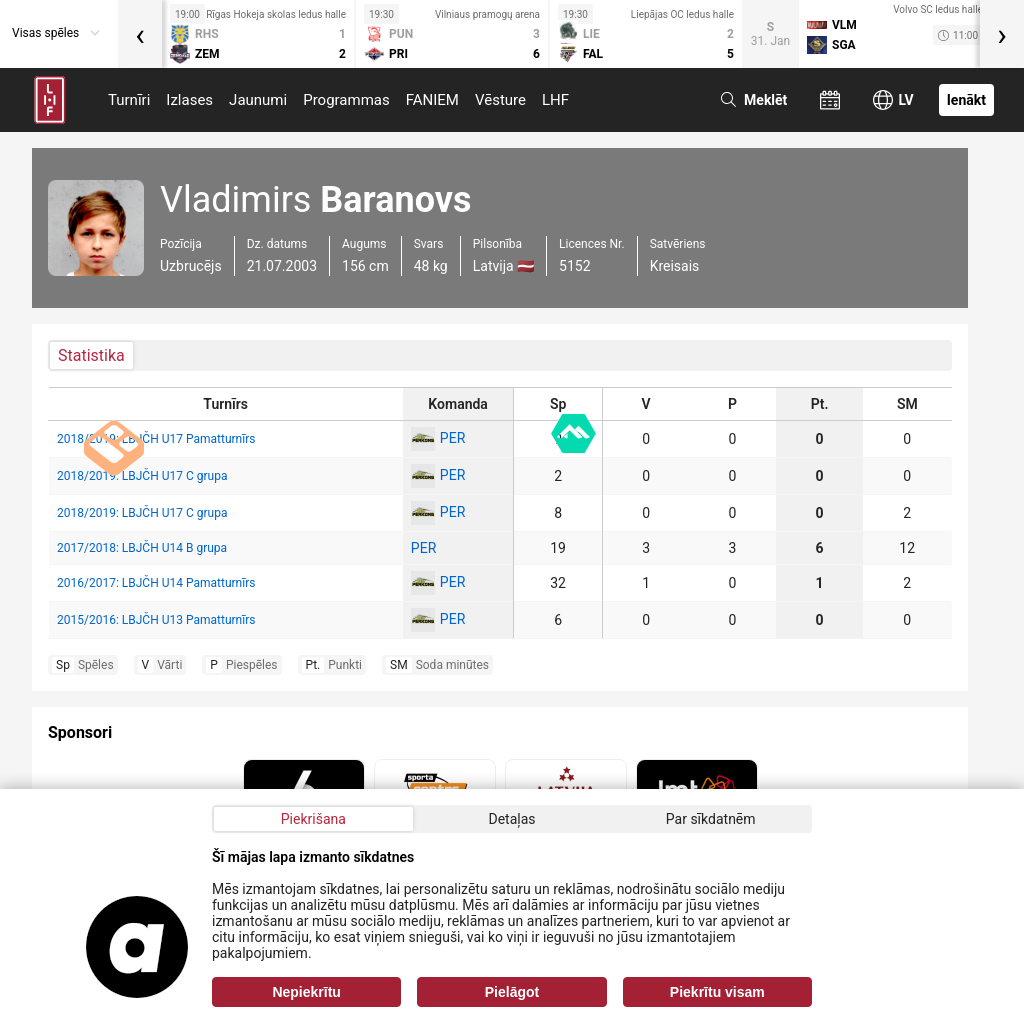 Image resolution: width=1024 pixels, height=1023 pixels. Describe the element at coordinates (114, 448) in the screenshot. I see `open the bento app` at that location.